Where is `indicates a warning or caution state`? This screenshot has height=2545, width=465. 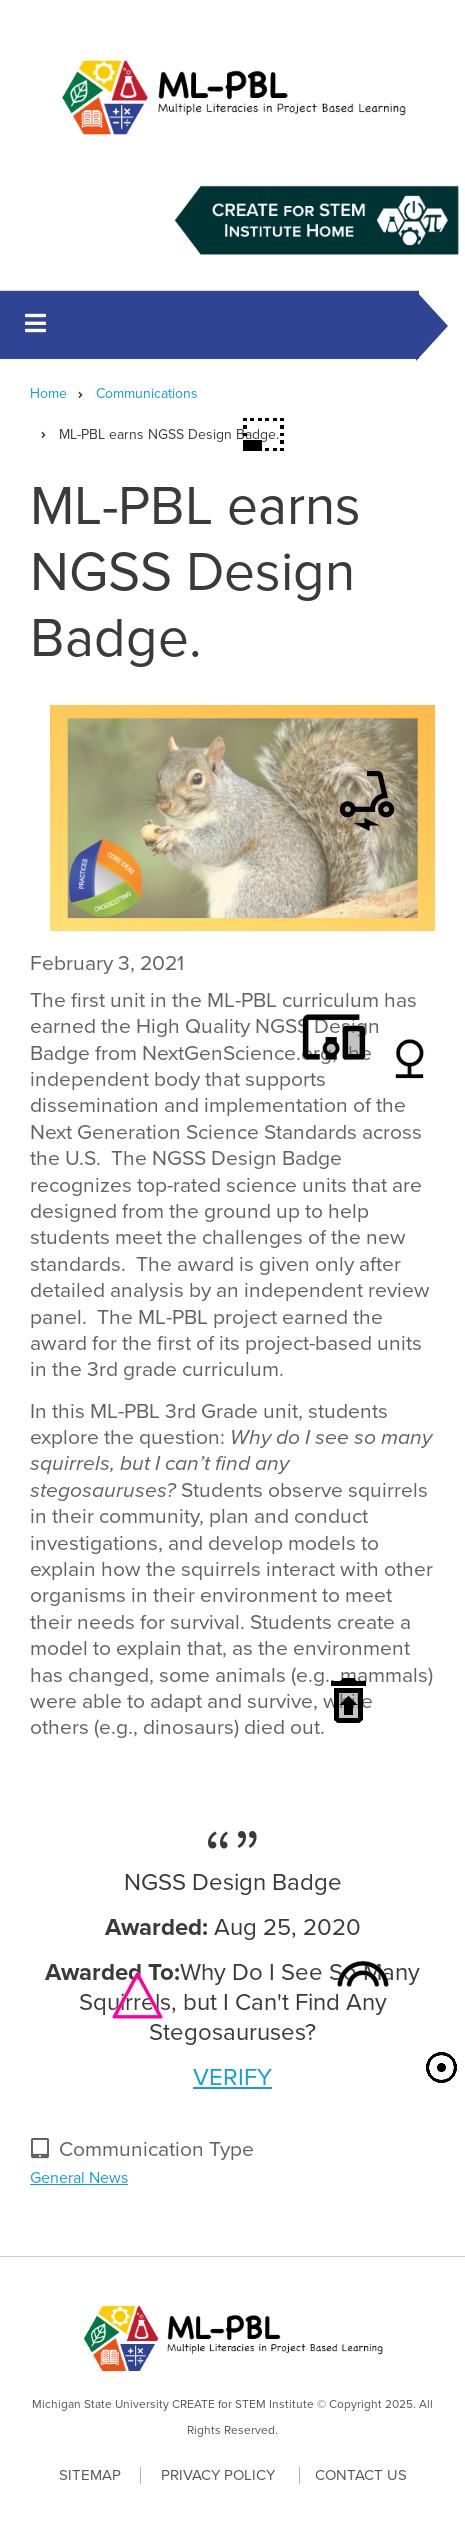 indicates a warning or caution state is located at coordinates (137, 1995).